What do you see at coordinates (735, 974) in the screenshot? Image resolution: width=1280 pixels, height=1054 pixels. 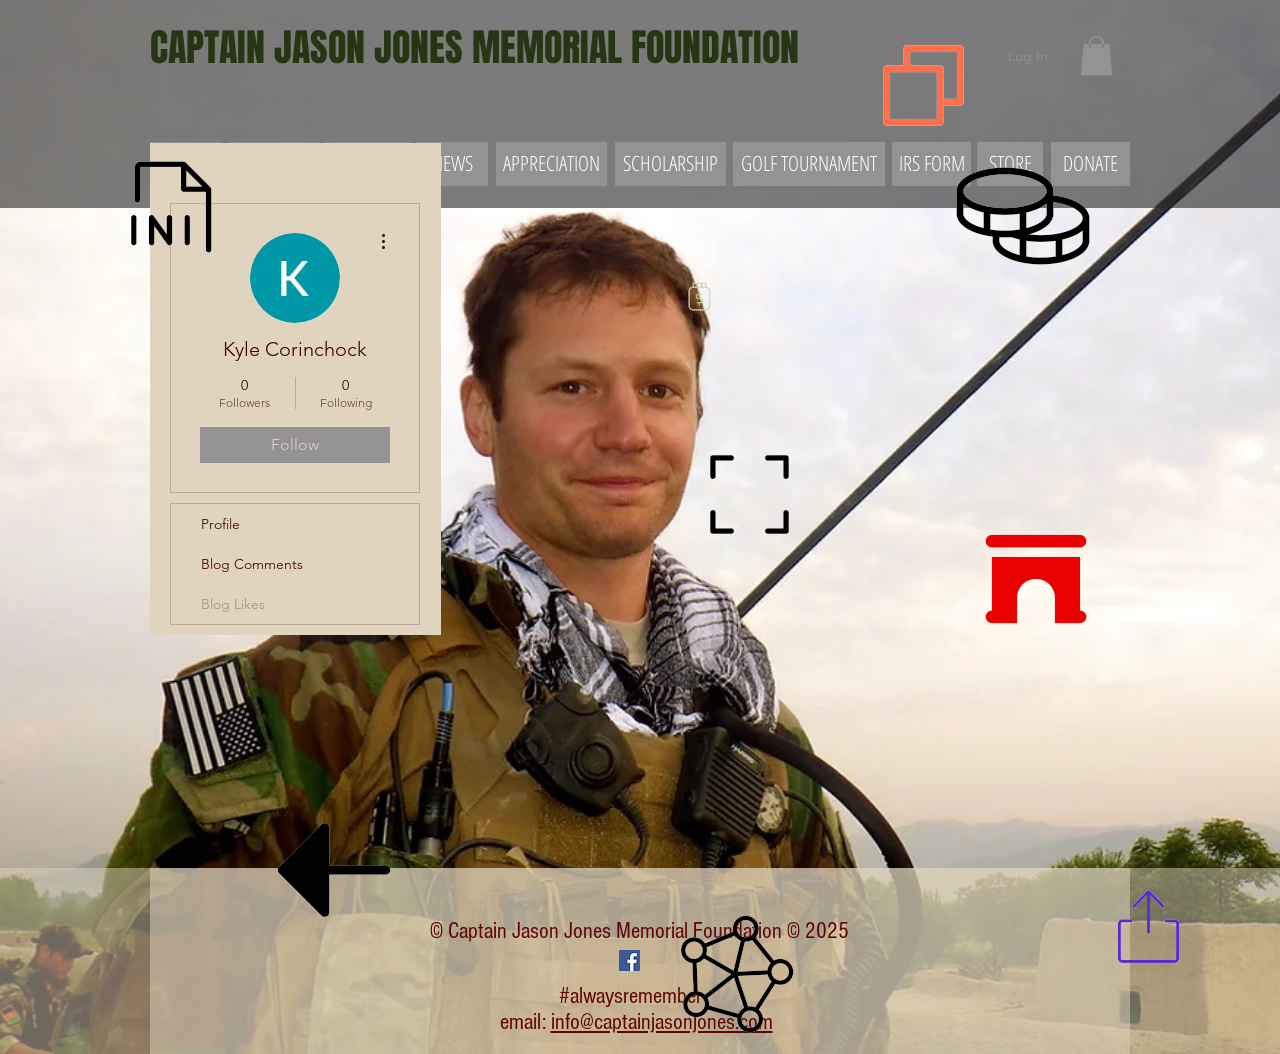 I see `access fediverse or federated social networks` at bounding box center [735, 974].